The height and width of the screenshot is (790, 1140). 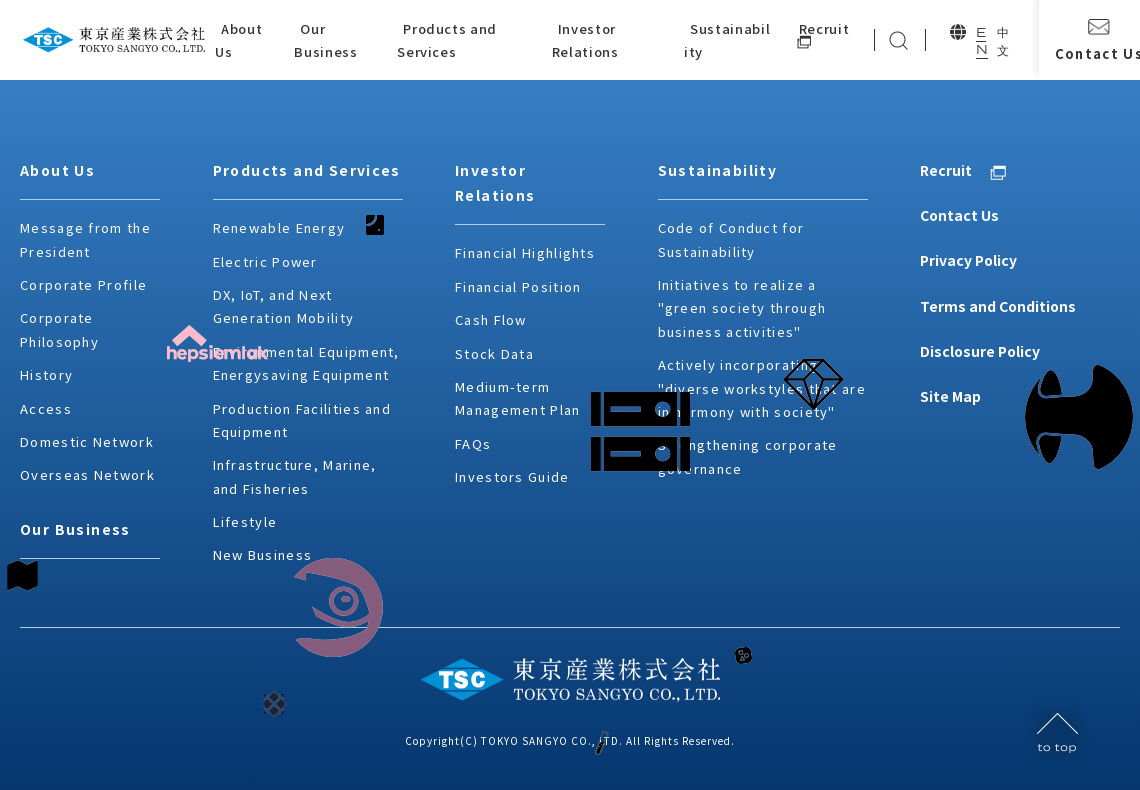 I want to click on havells brand logo, so click(x=1079, y=417).